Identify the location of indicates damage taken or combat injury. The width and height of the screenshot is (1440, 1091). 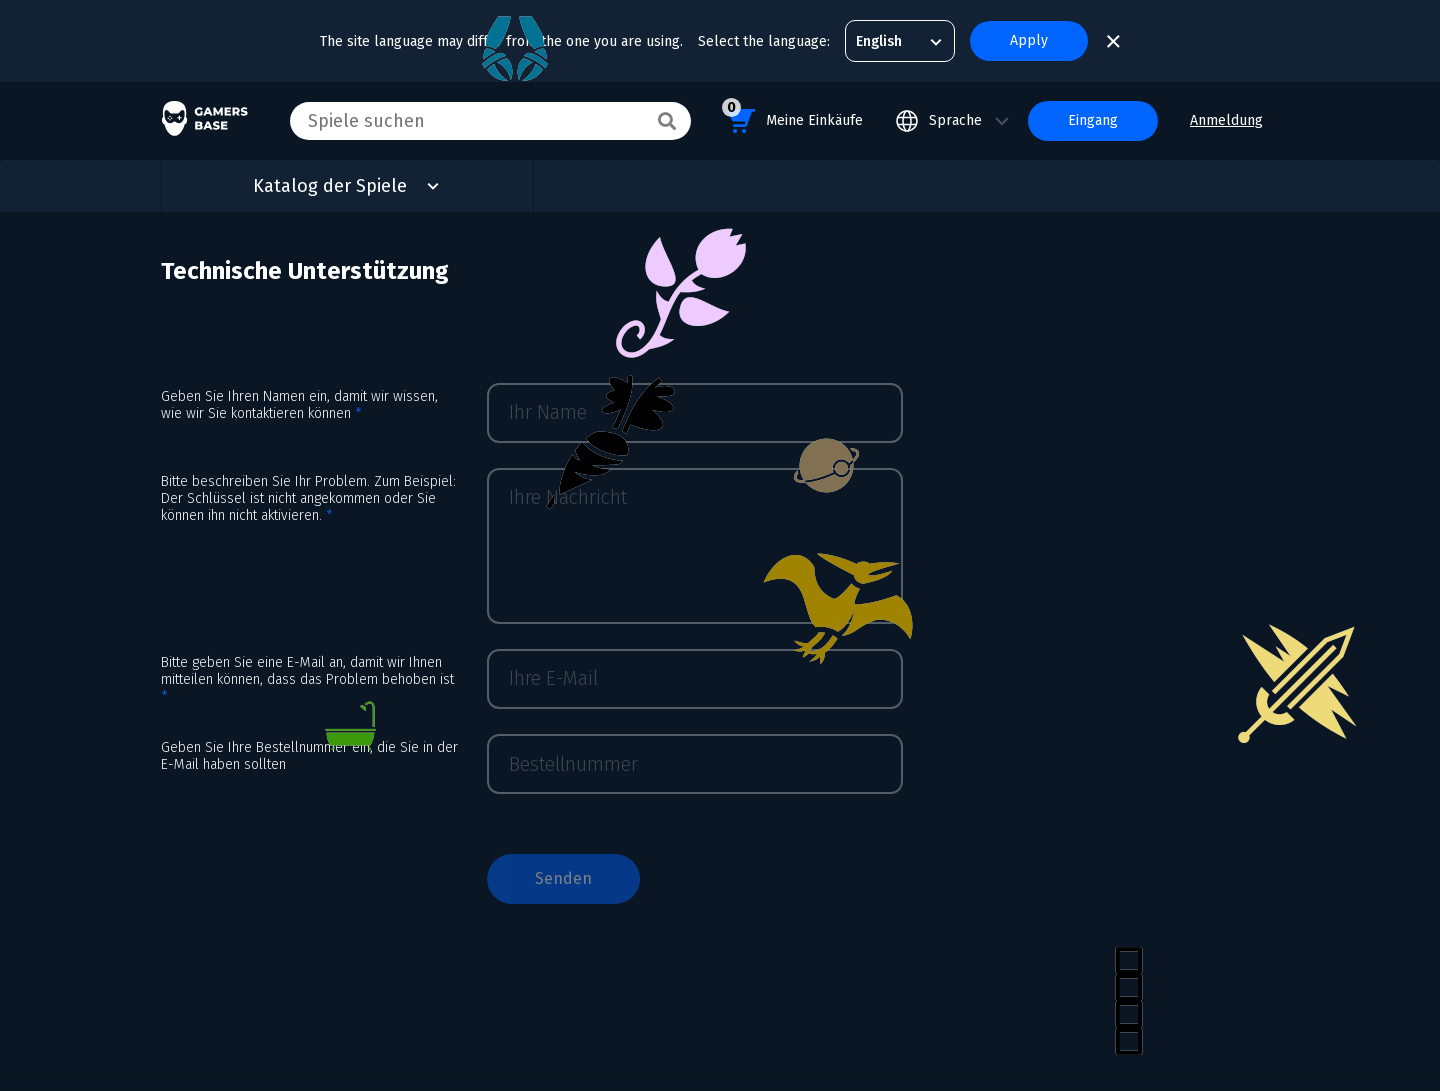
(1296, 686).